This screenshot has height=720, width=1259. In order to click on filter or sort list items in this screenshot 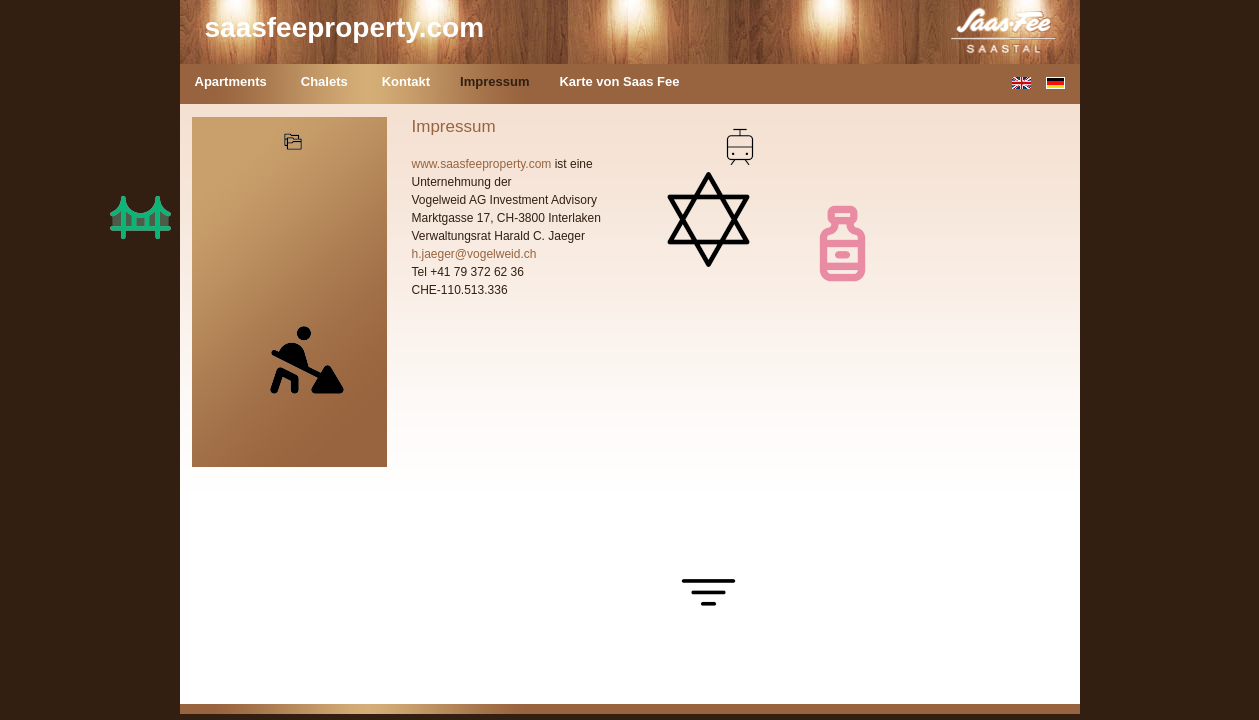, I will do `click(708, 590)`.